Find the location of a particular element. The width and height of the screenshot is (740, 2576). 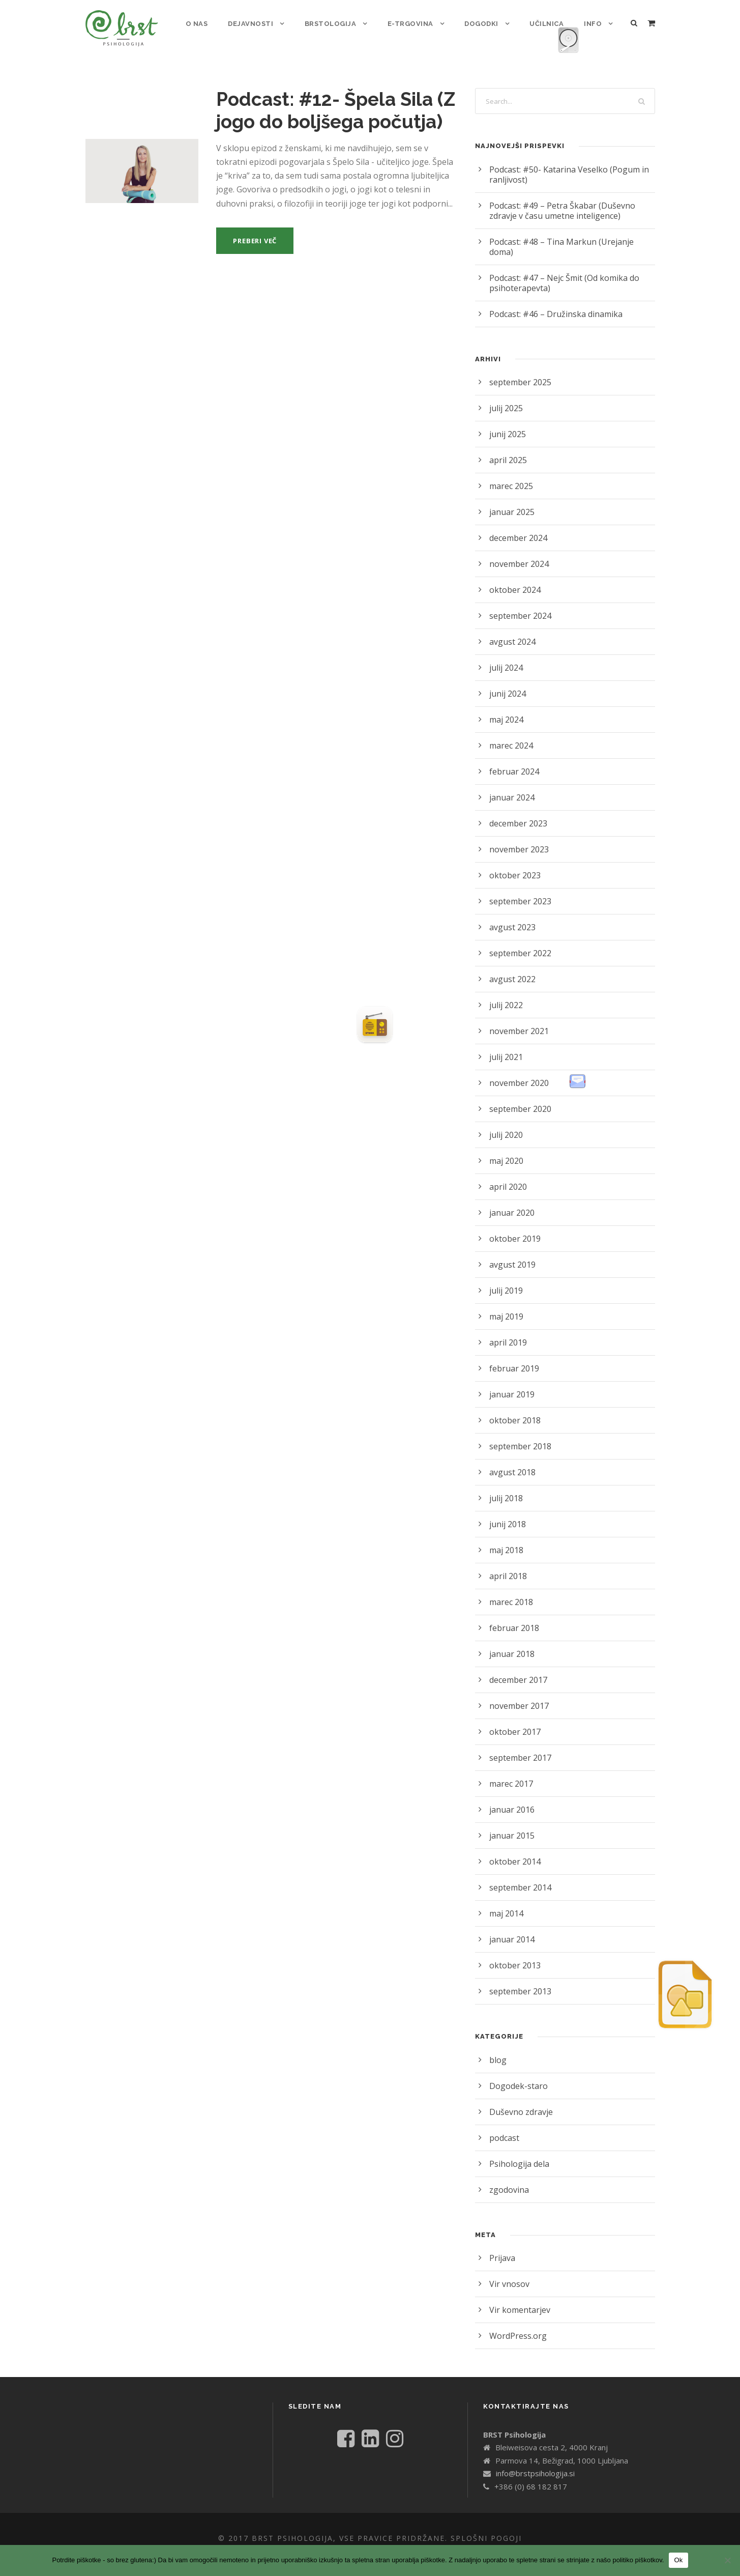

open shortwave radio streaming app is located at coordinates (375, 1024).